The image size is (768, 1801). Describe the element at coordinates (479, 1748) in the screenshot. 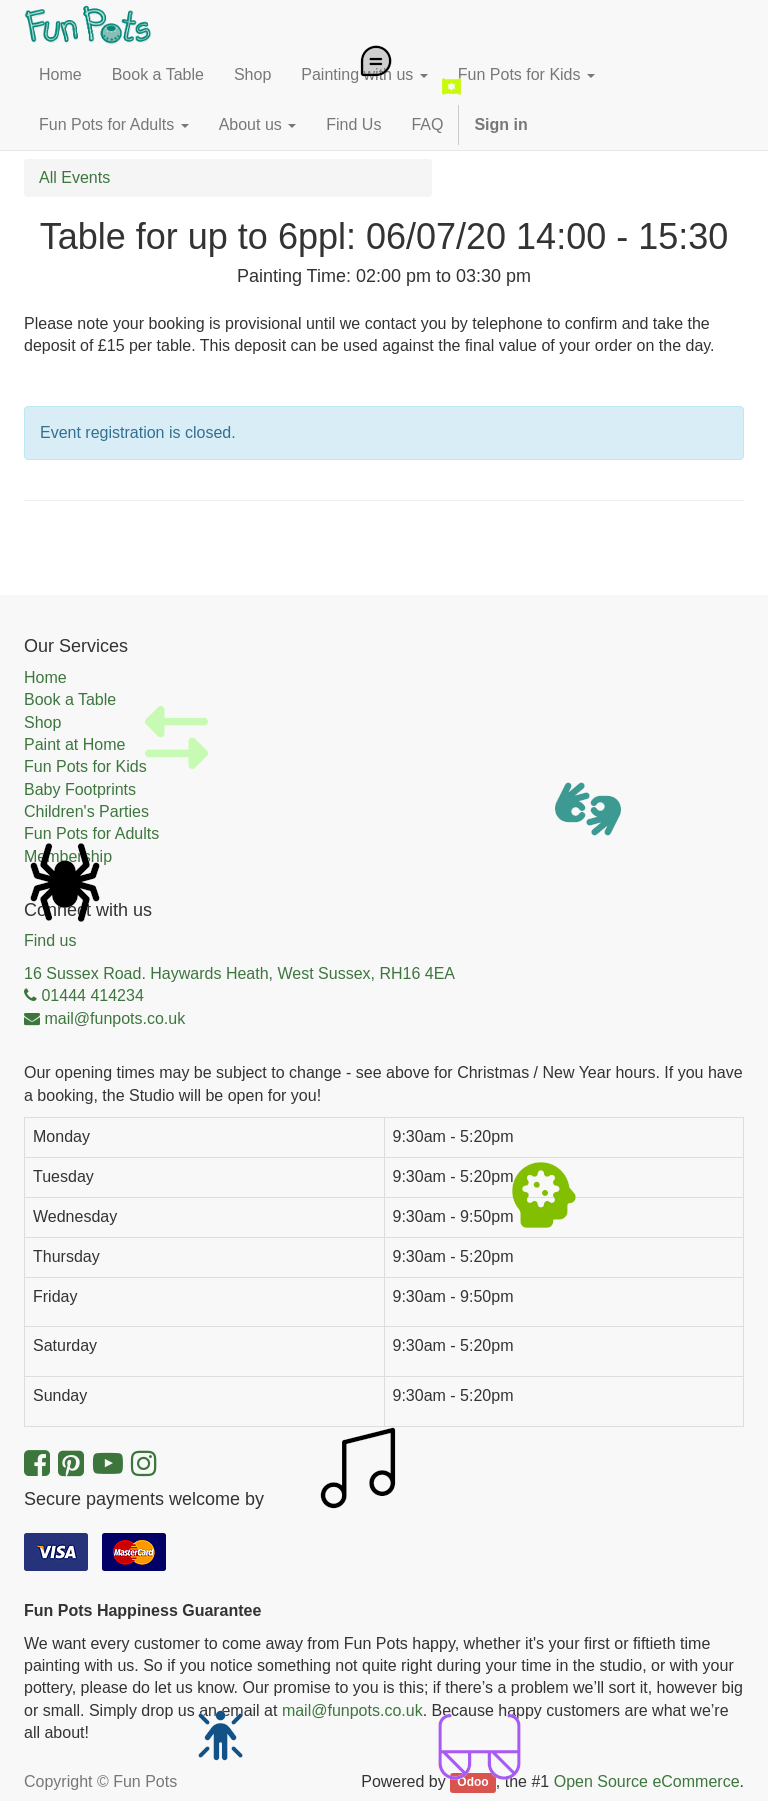

I see `toggle summer or vacation mode` at that location.